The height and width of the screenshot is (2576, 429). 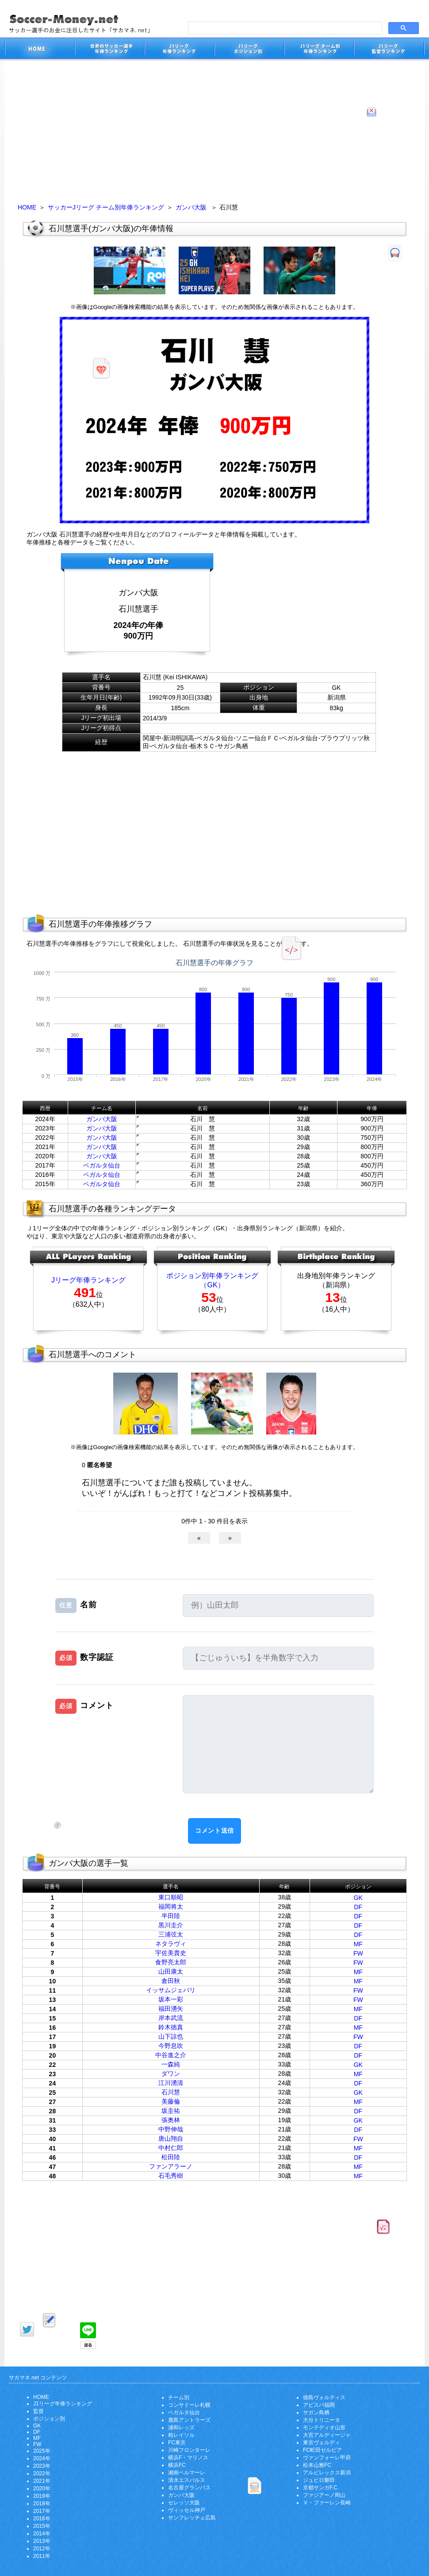 What do you see at coordinates (395, 253) in the screenshot?
I see `audacity audio project file` at bounding box center [395, 253].